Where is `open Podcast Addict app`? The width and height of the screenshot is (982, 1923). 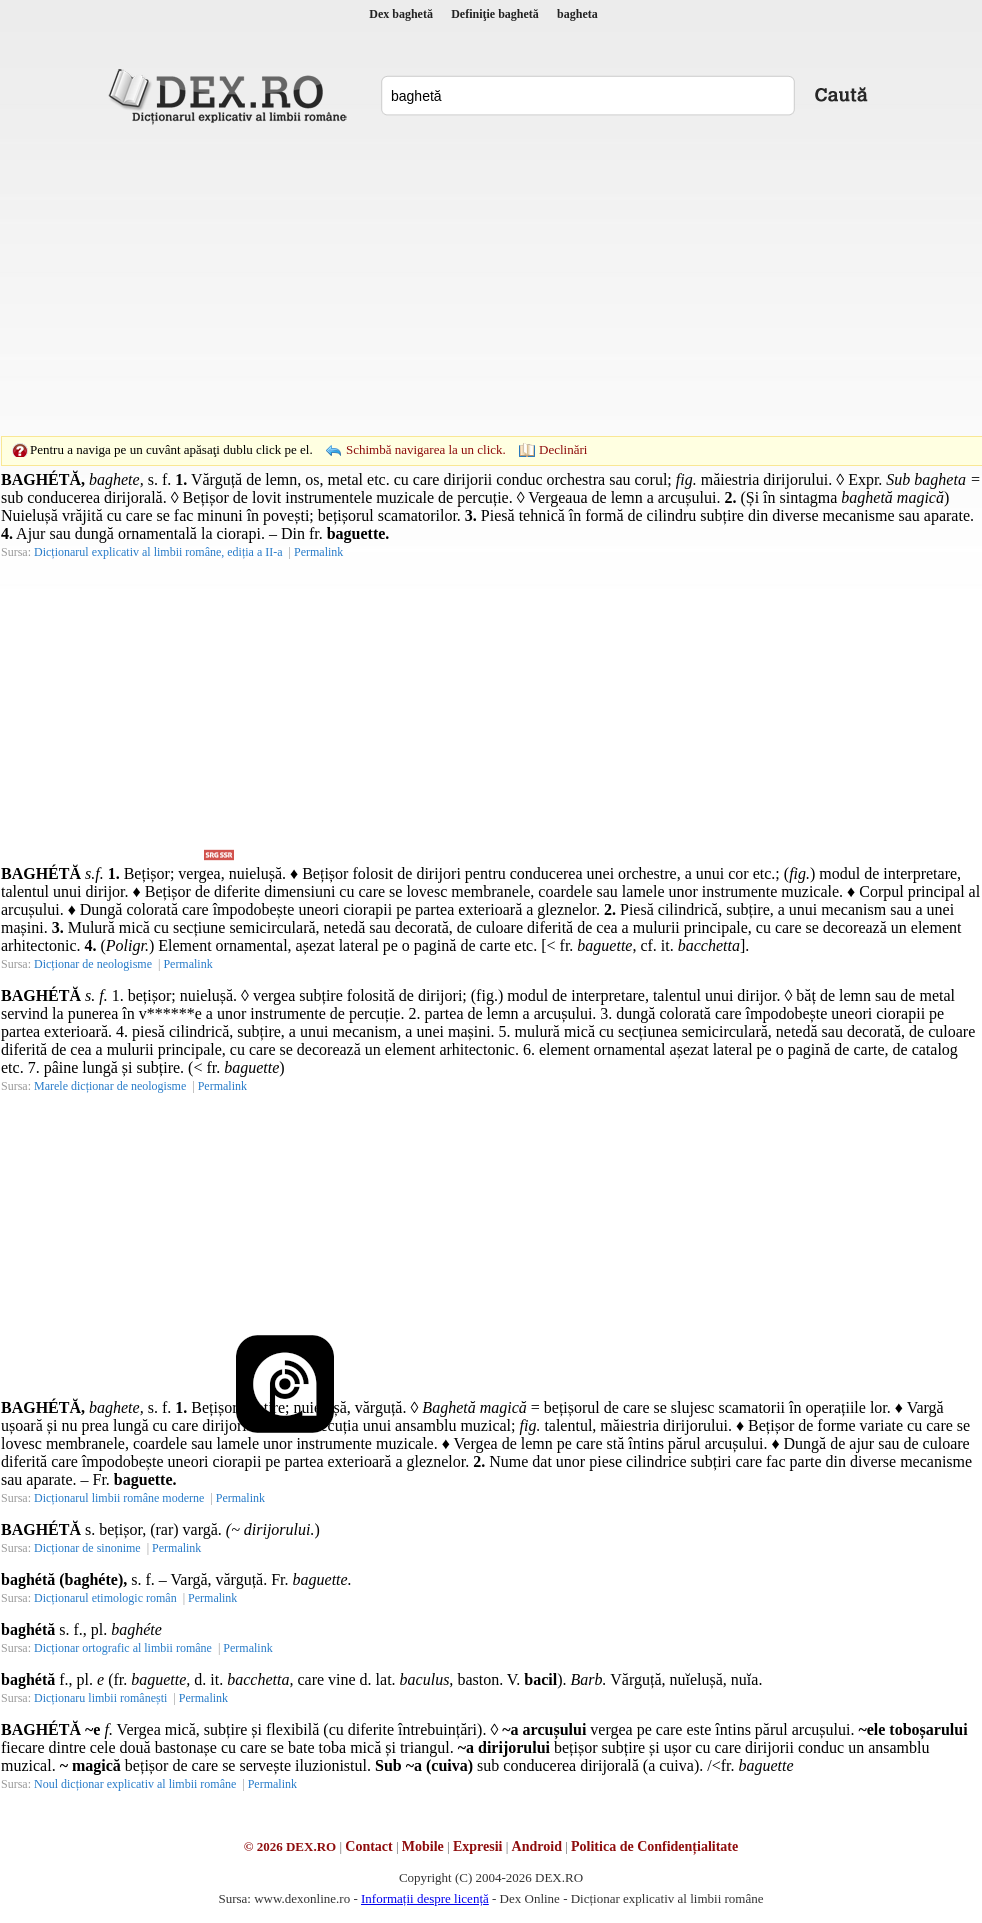
open Podcast Addict app is located at coordinates (285, 1384).